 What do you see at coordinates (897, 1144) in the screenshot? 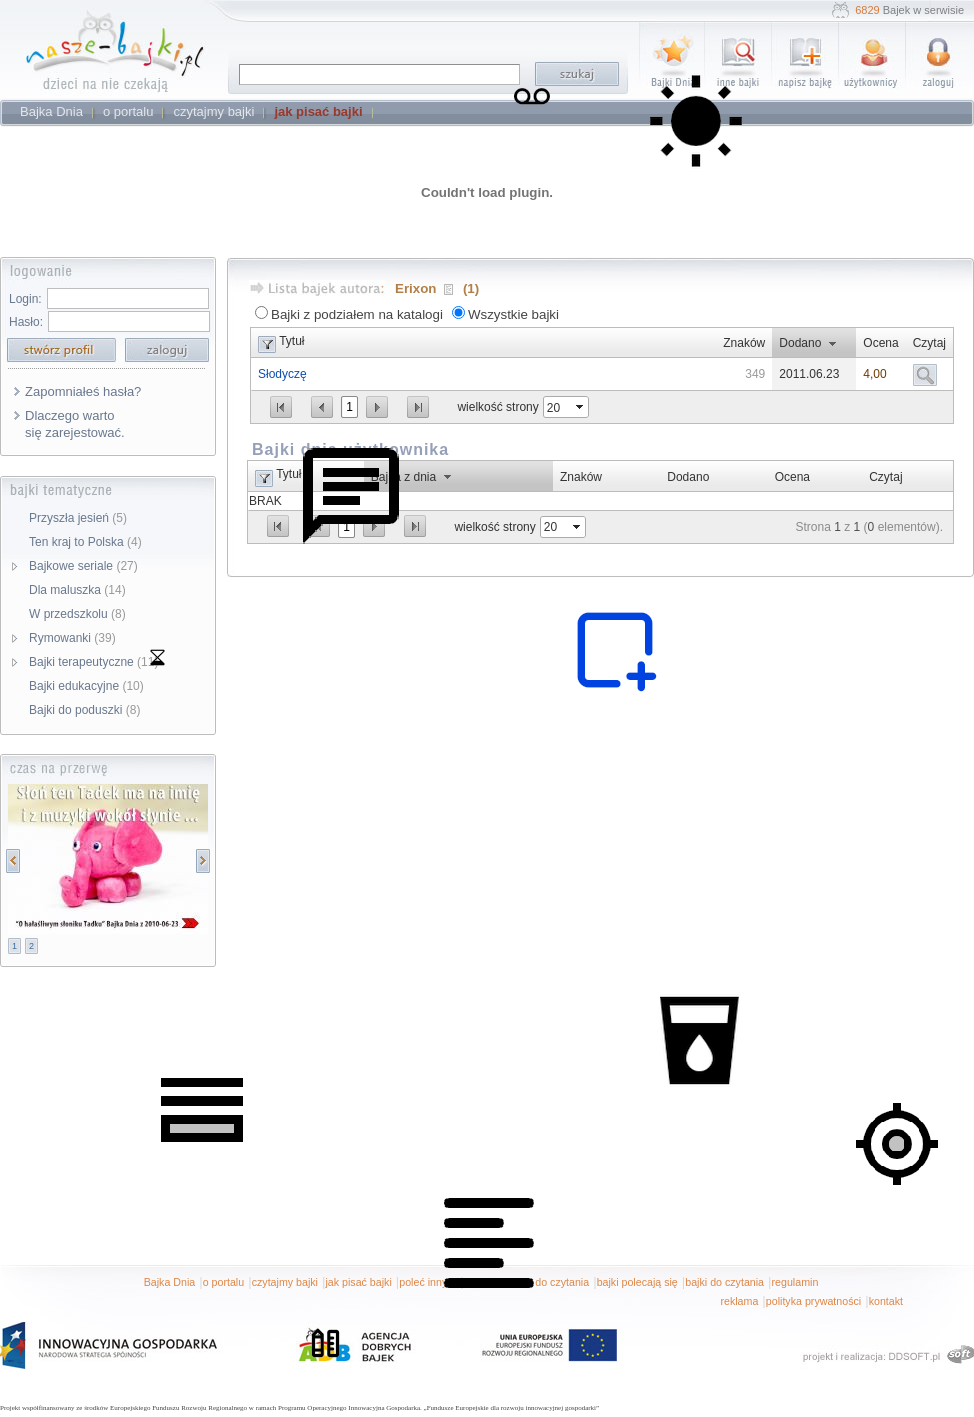
I see `center map on your current location` at bounding box center [897, 1144].